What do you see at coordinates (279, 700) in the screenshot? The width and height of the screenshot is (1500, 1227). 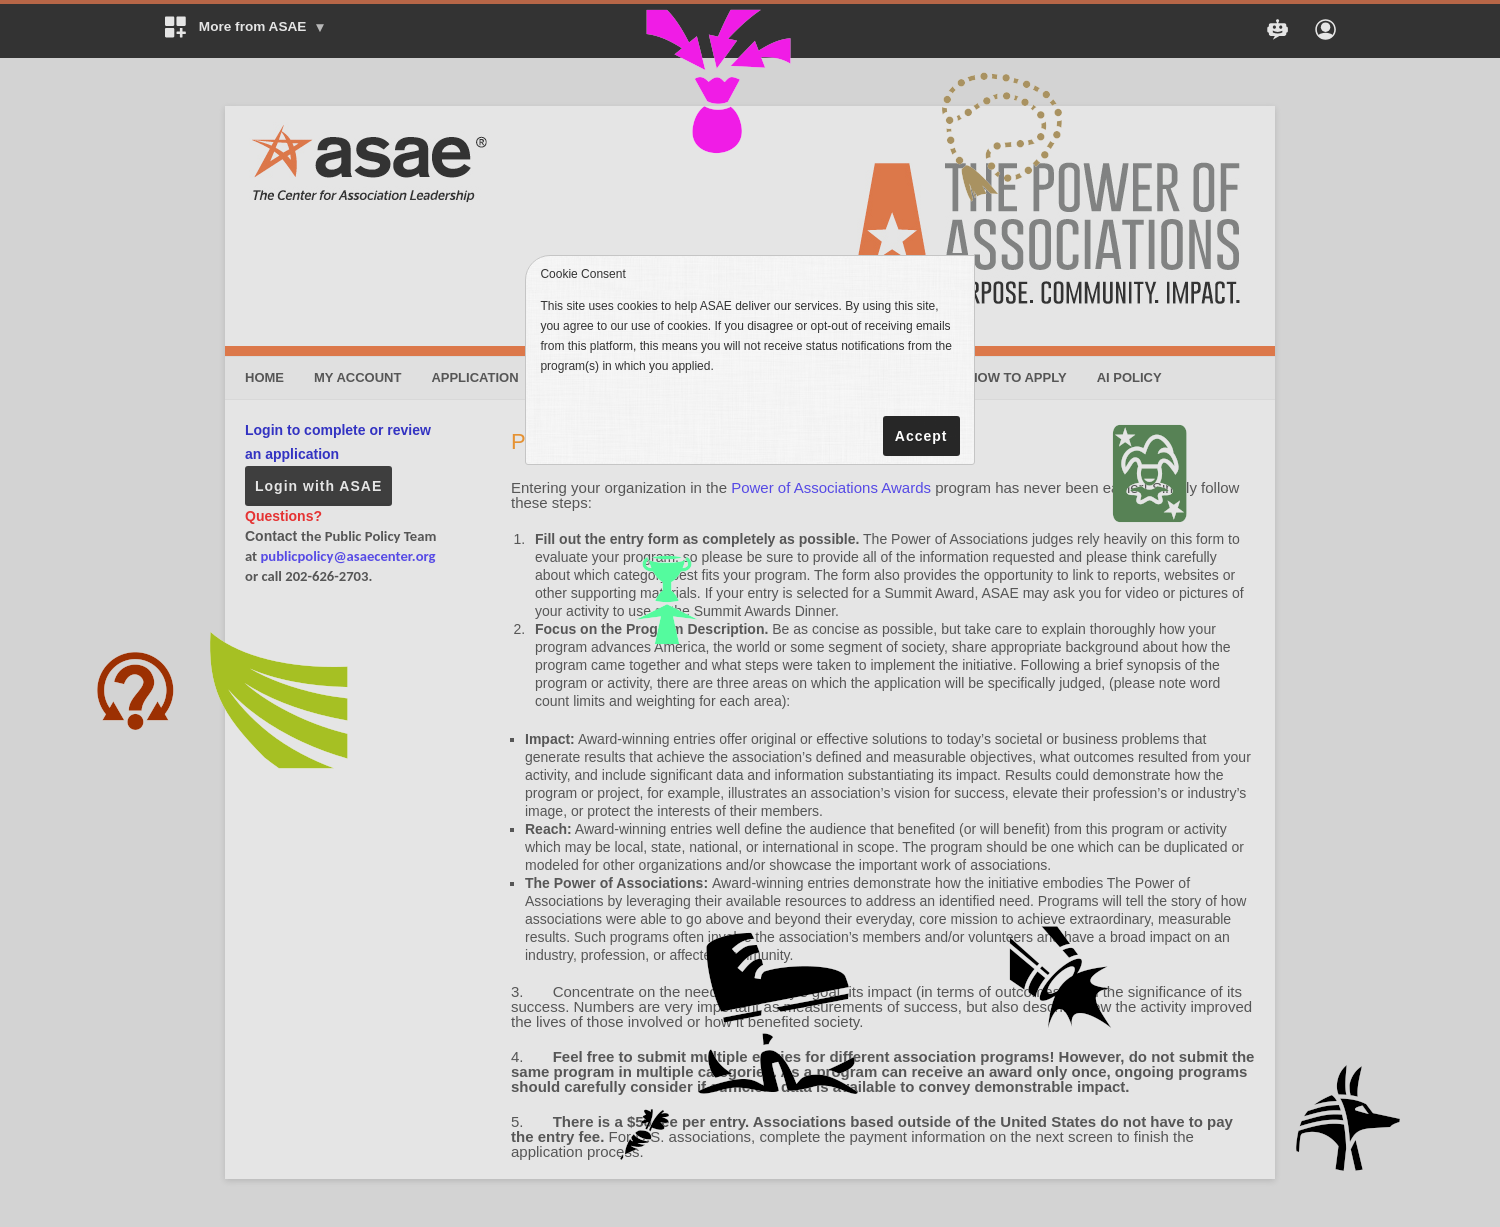 I see `indicates windy weather conditions` at bounding box center [279, 700].